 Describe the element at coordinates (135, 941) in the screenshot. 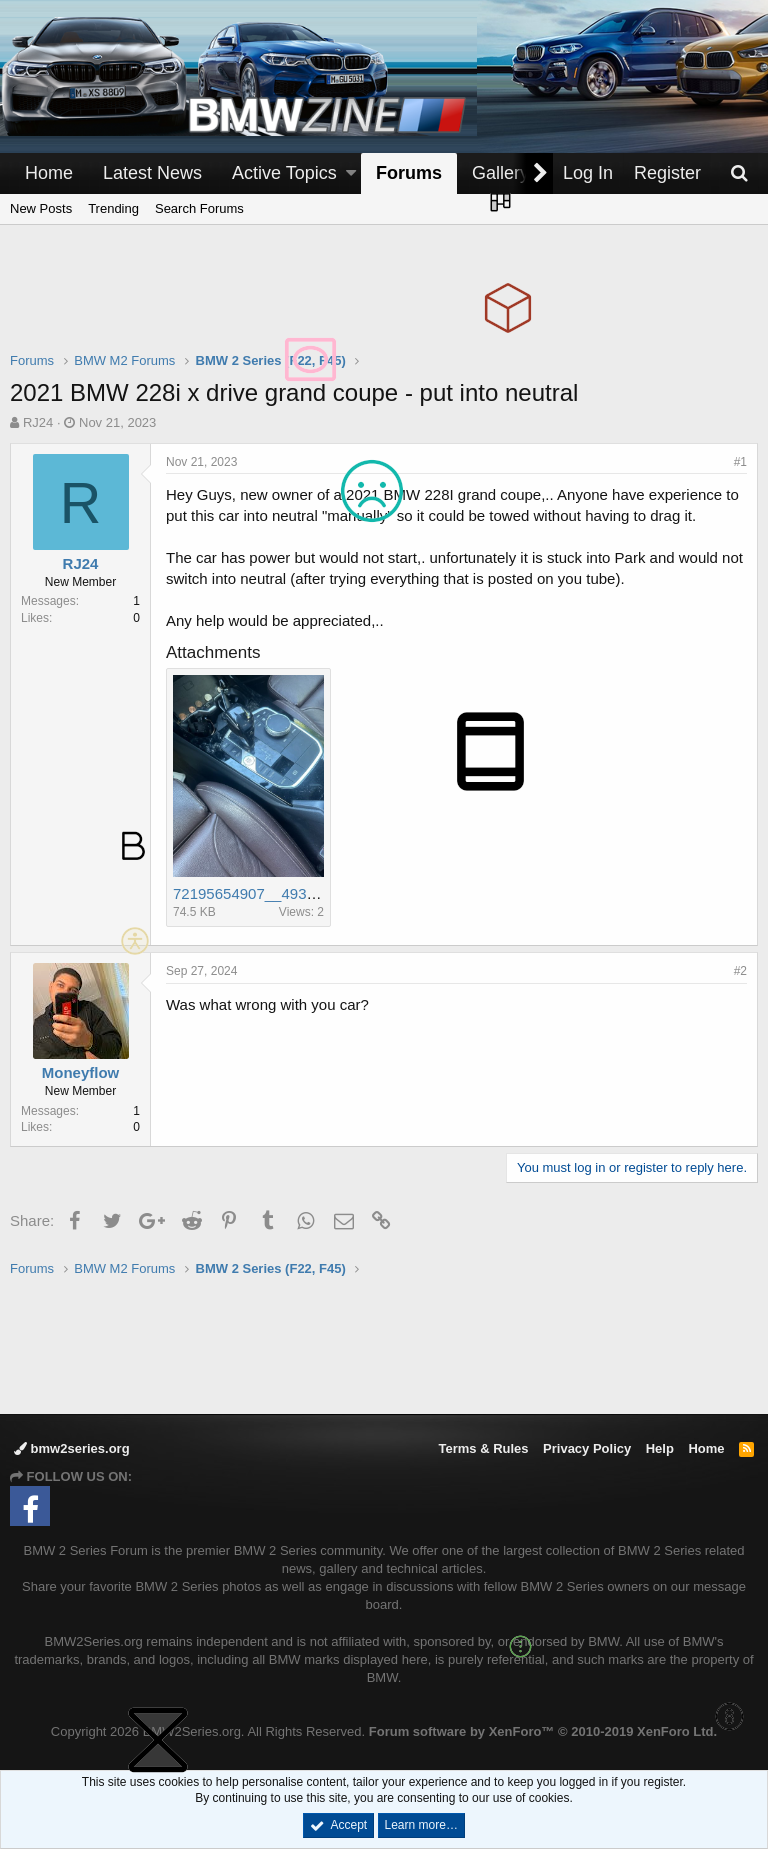

I see `access user profile or account settings` at that location.